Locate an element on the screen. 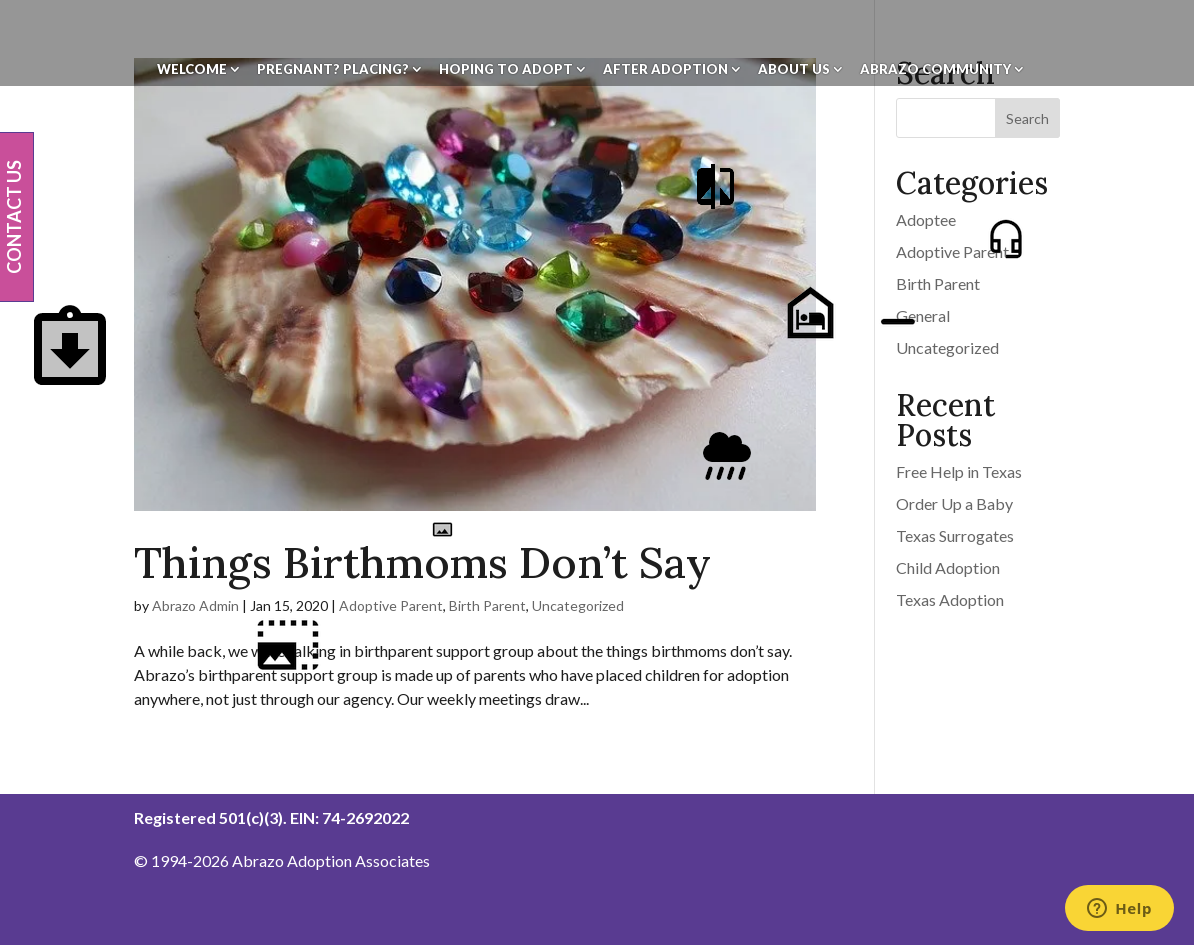 This screenshot has height=945, width=1194. view panorama or landscape photos is located at coordinates (442, 529).